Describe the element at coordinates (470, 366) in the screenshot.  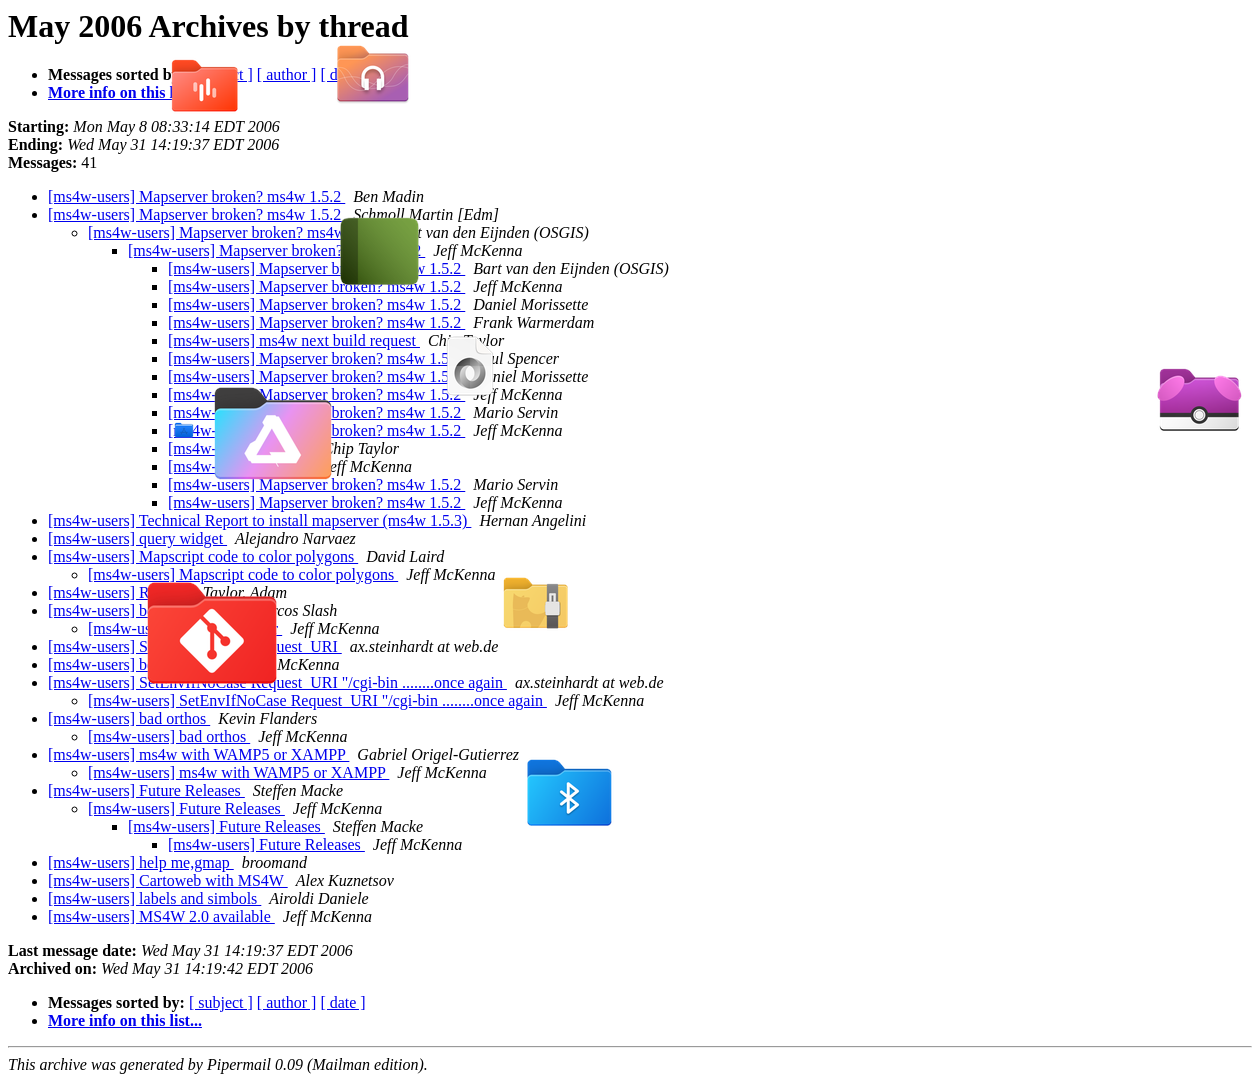
I see `a JSON file type indicator` at that location.